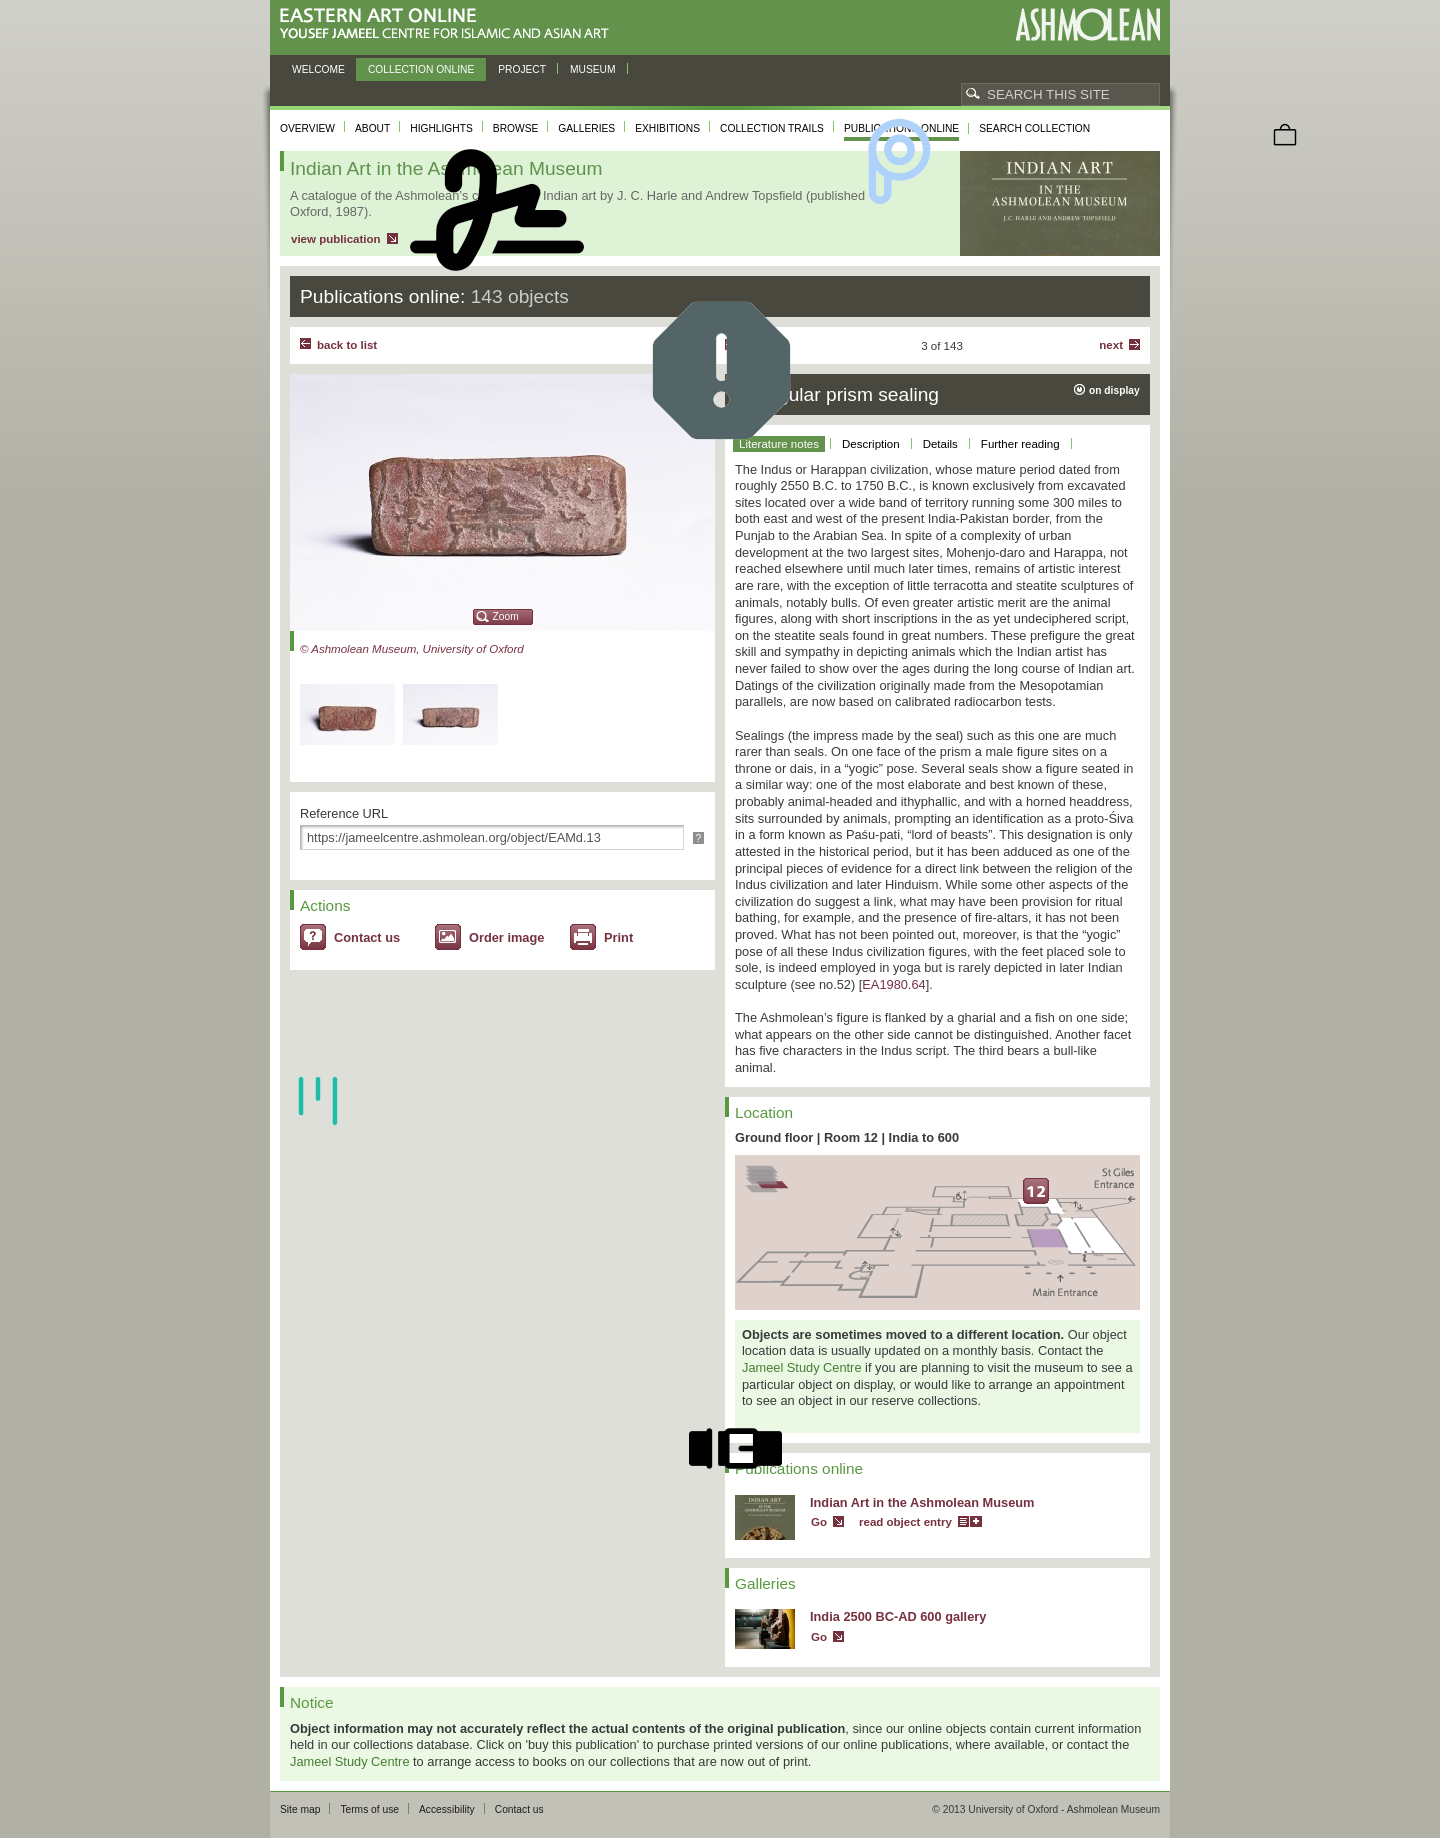  What do you see at coordinates (497, 210) in the screenshot?
I see `add your signature to a document` at bounding box center [497, 210].